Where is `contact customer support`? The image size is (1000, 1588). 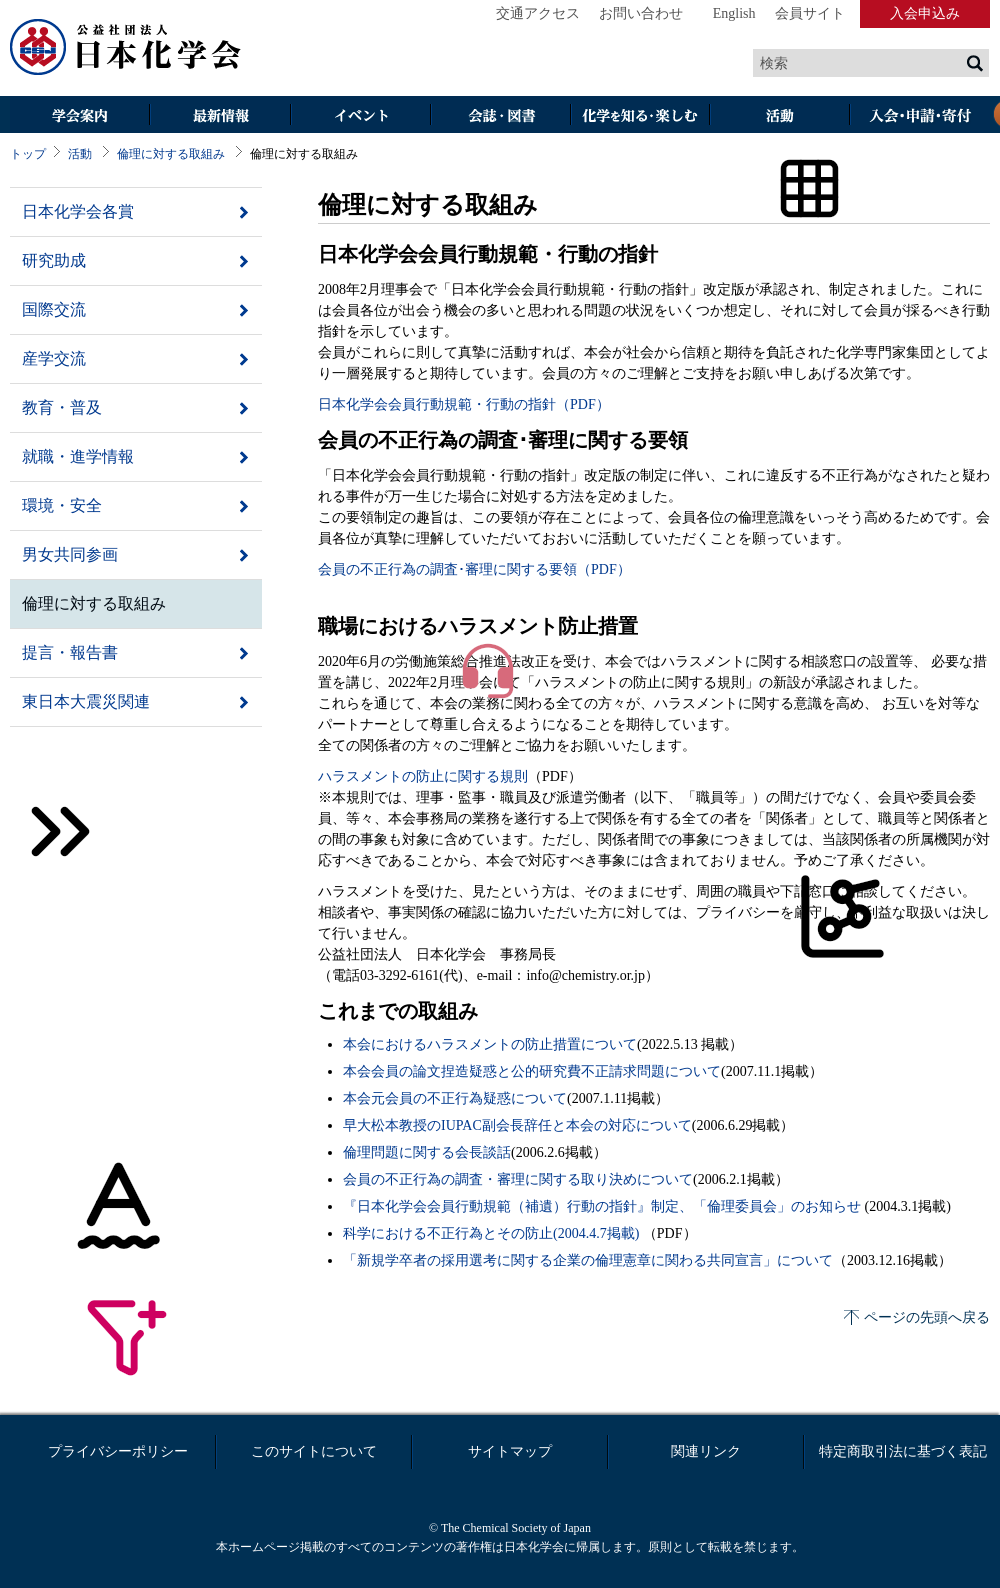 contact customer support is located at coordinates (488, 669).